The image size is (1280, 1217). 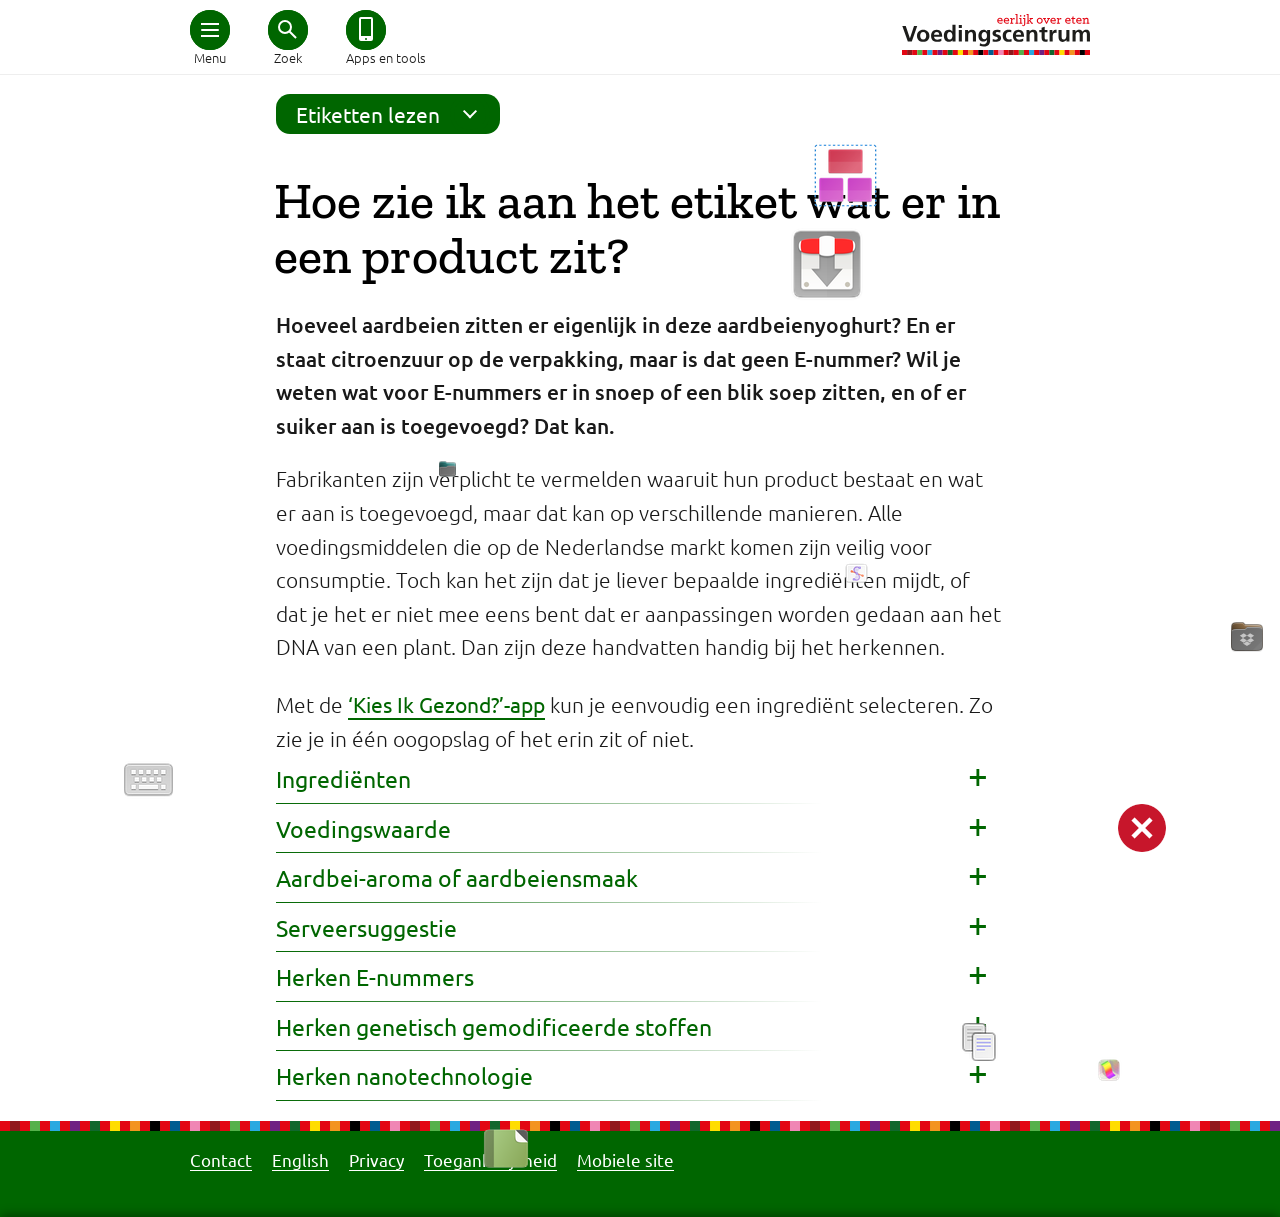 I want to click on open grapher to plot mathematical equations, so click(x=1109, y=1070).